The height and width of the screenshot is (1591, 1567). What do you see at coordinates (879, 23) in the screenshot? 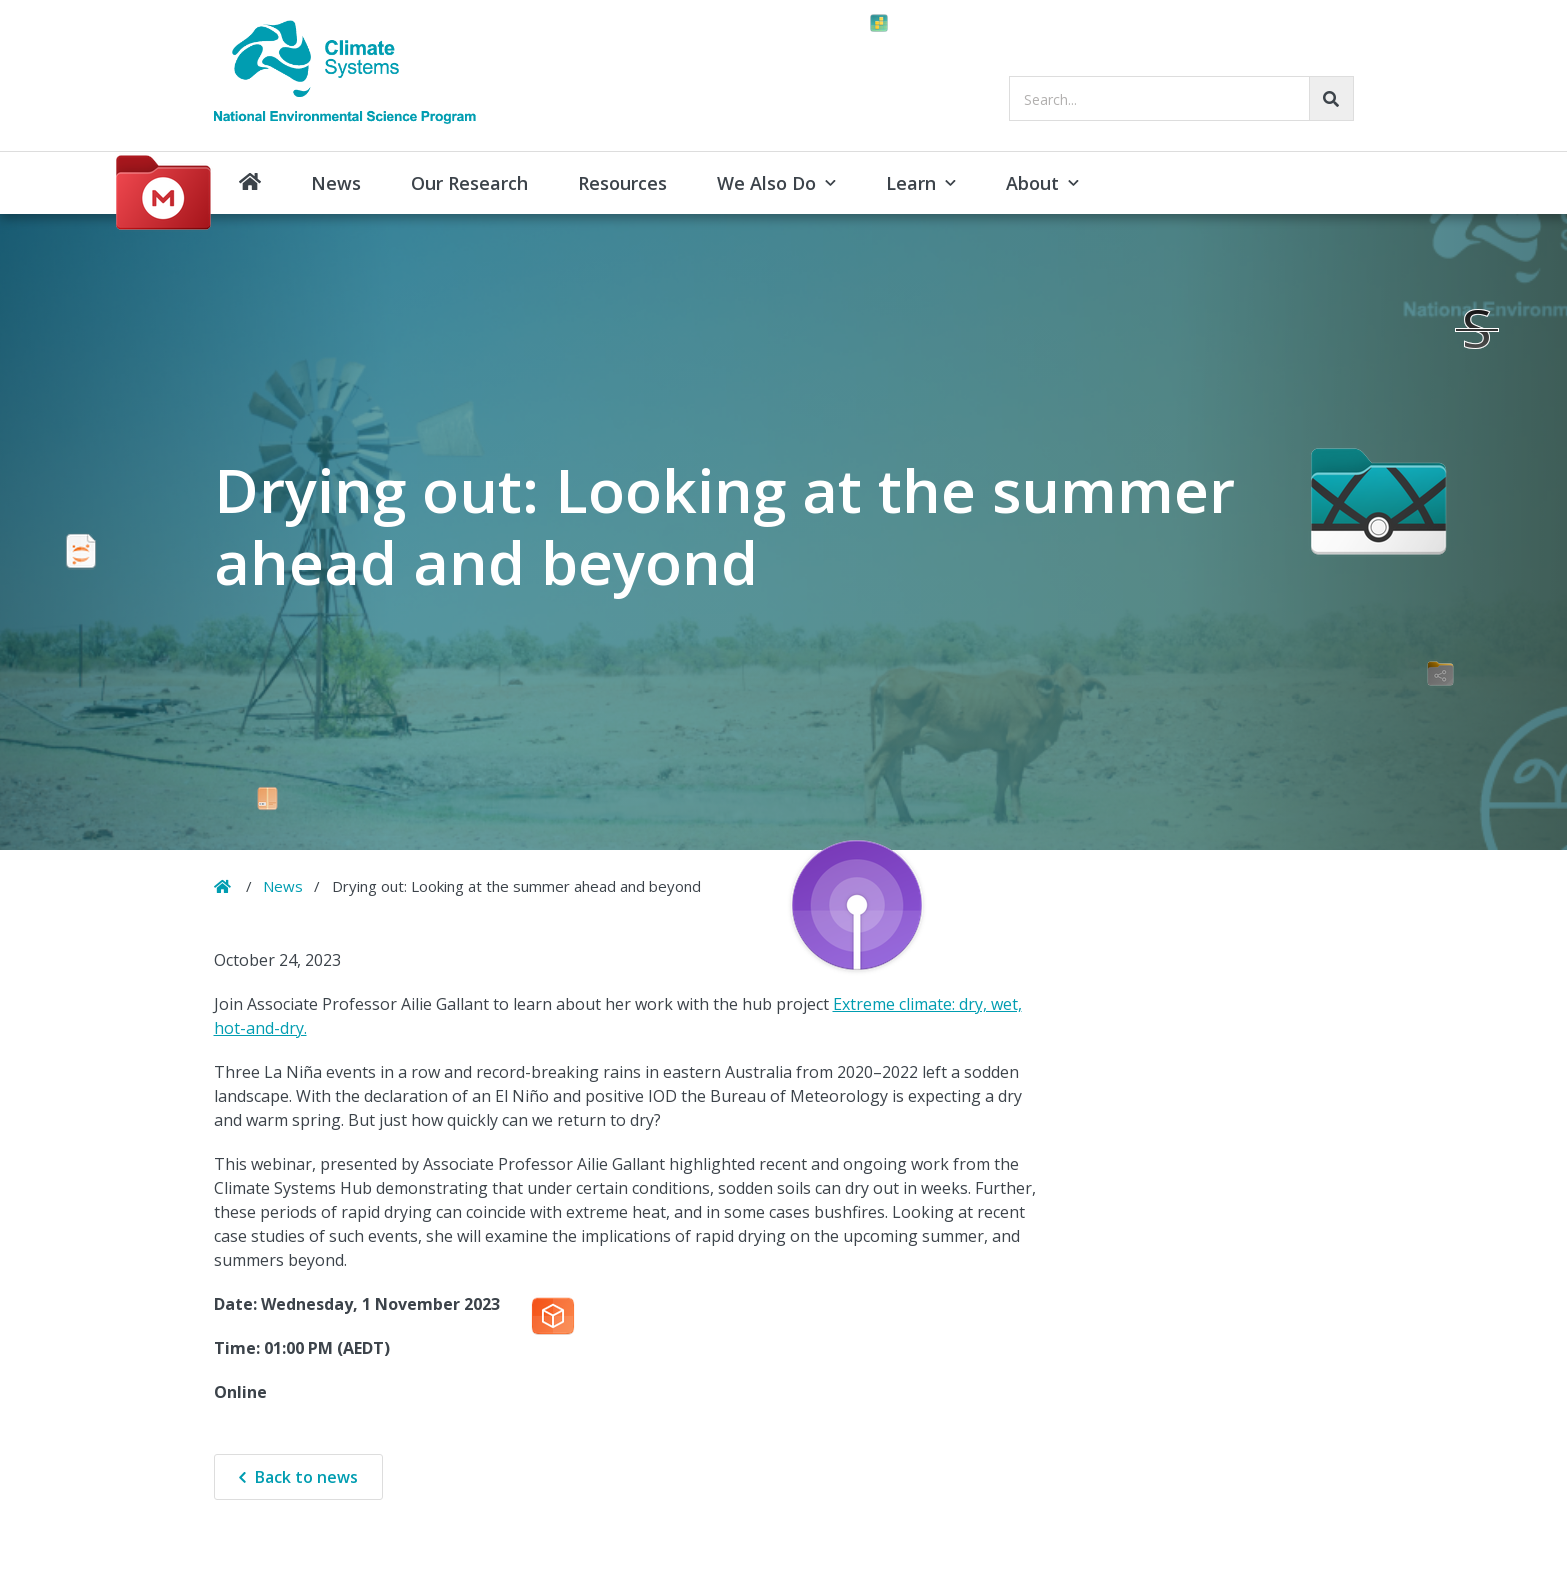
I see `launch quadrapassel tetris-style puzzle game` at bounding box center [879, 23].